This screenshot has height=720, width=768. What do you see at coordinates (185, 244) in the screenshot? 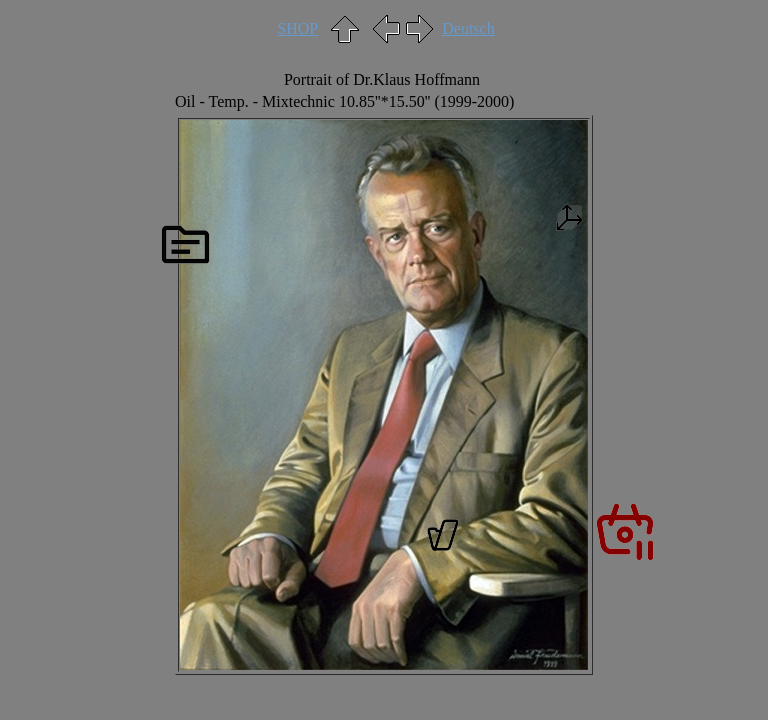
I see `access topic folders or categories` at bounding box center [185, 244].